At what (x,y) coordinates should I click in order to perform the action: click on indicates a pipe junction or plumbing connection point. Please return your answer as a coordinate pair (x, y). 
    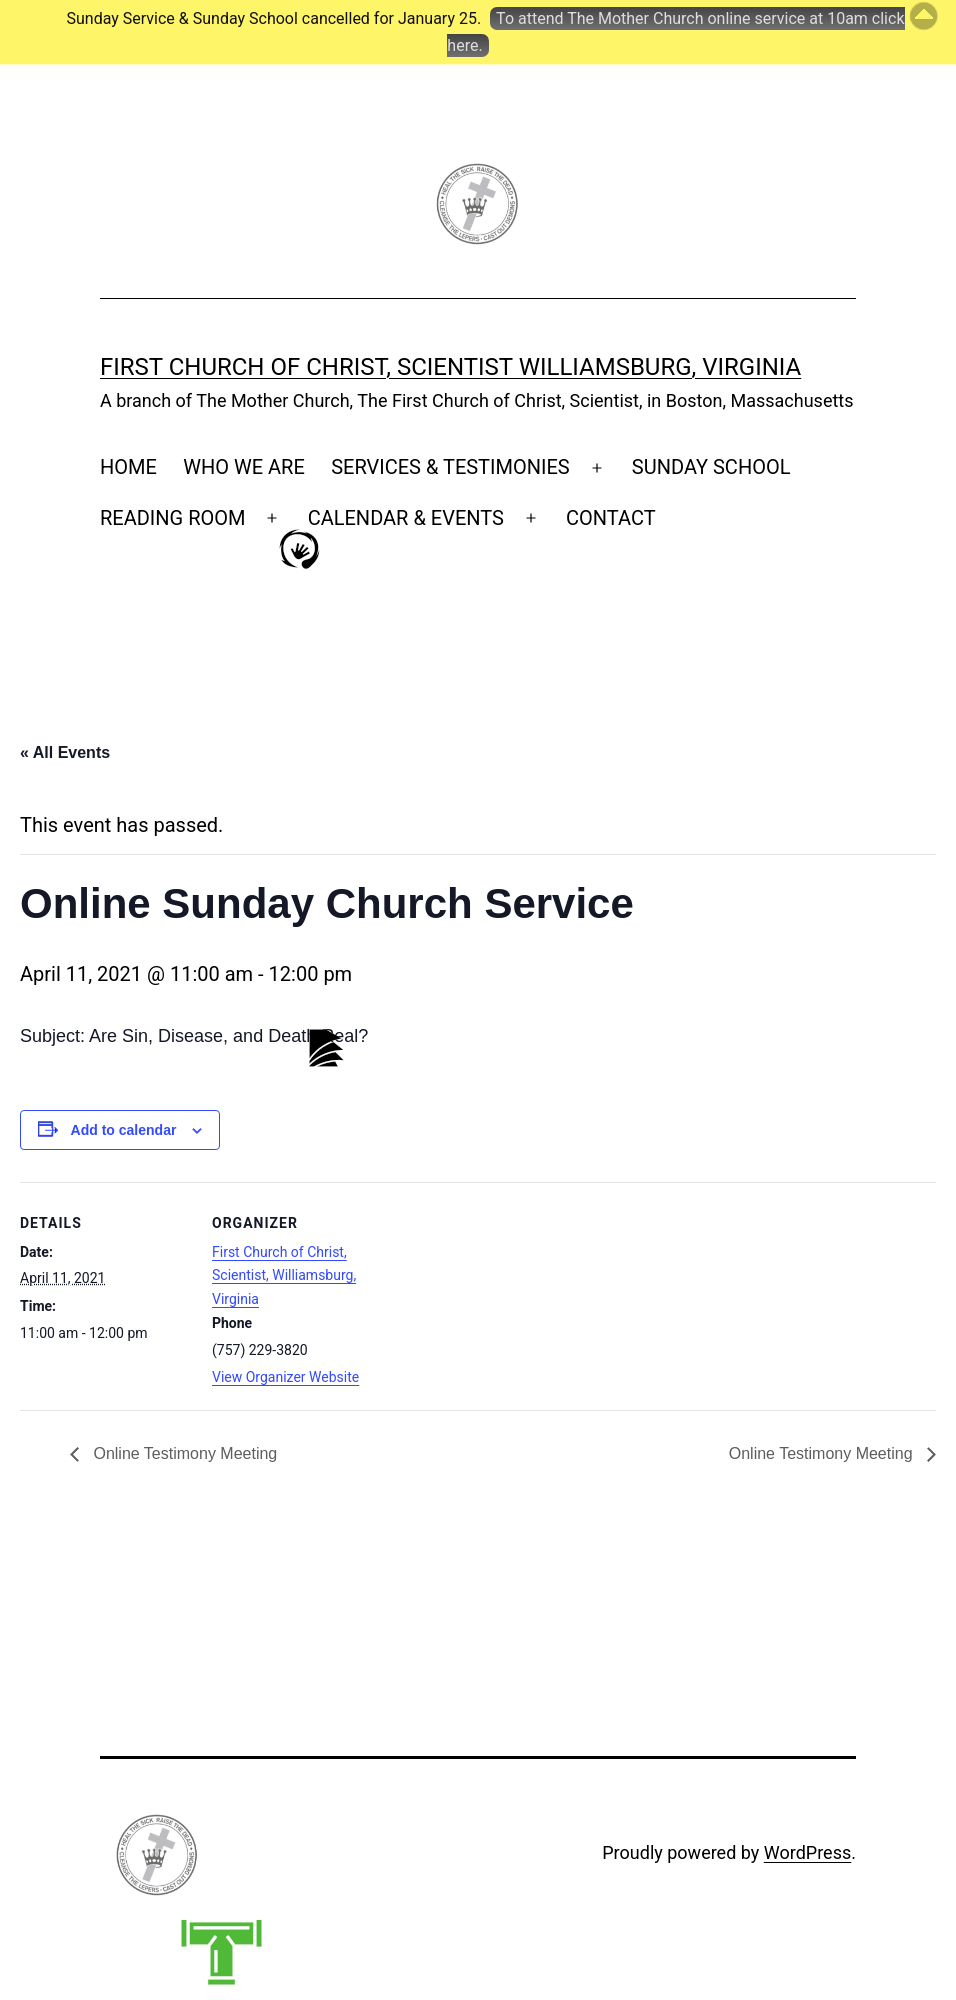
    Looking at the image, I should click on (221, 1944).